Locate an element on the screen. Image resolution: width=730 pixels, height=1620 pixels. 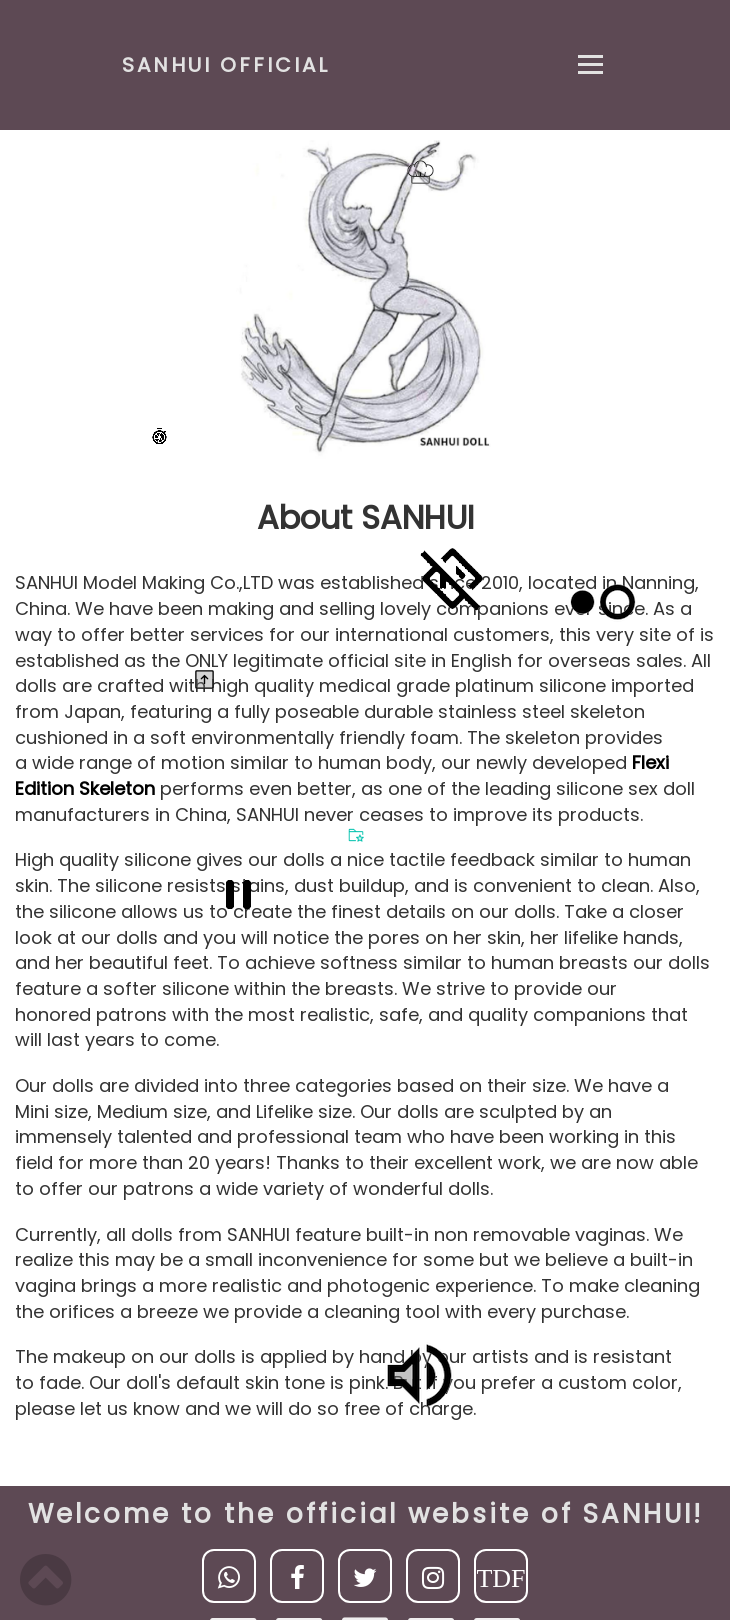
browse cooking or recipe content is located at coordinates (420, 172).